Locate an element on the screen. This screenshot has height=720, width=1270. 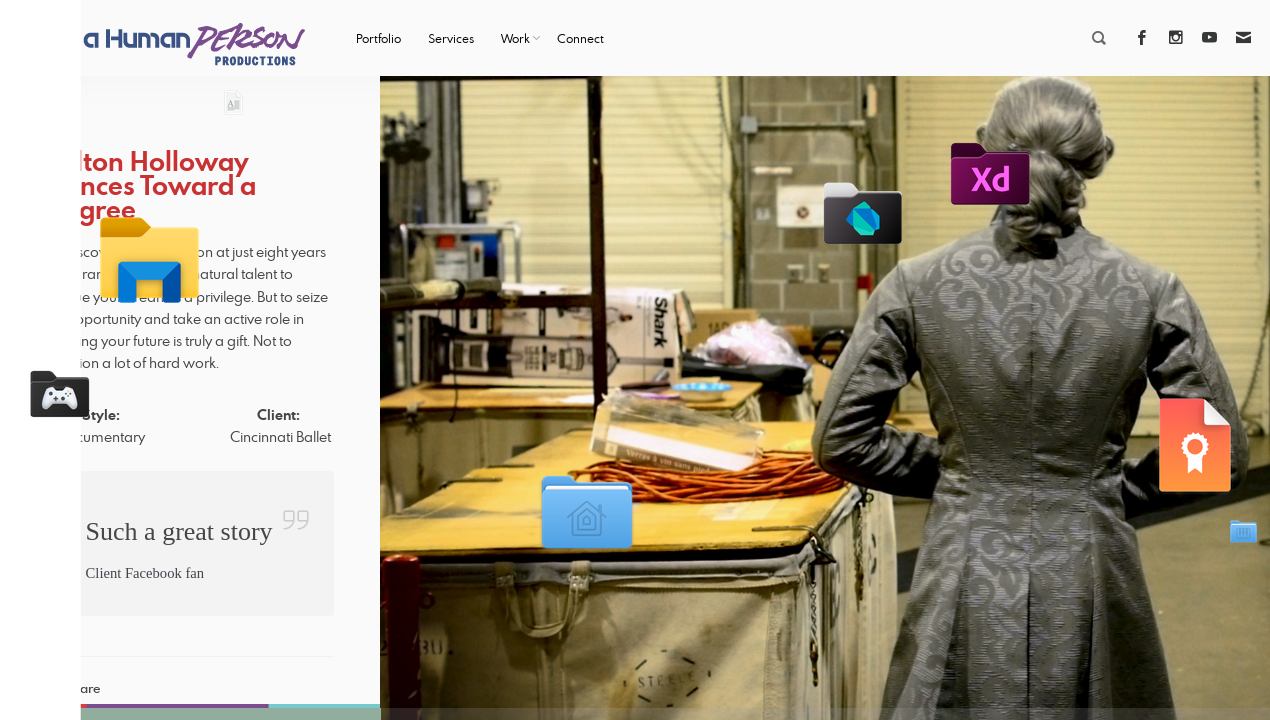
open HomeKit accessories and settings folder is located at coordinates (587, 512).